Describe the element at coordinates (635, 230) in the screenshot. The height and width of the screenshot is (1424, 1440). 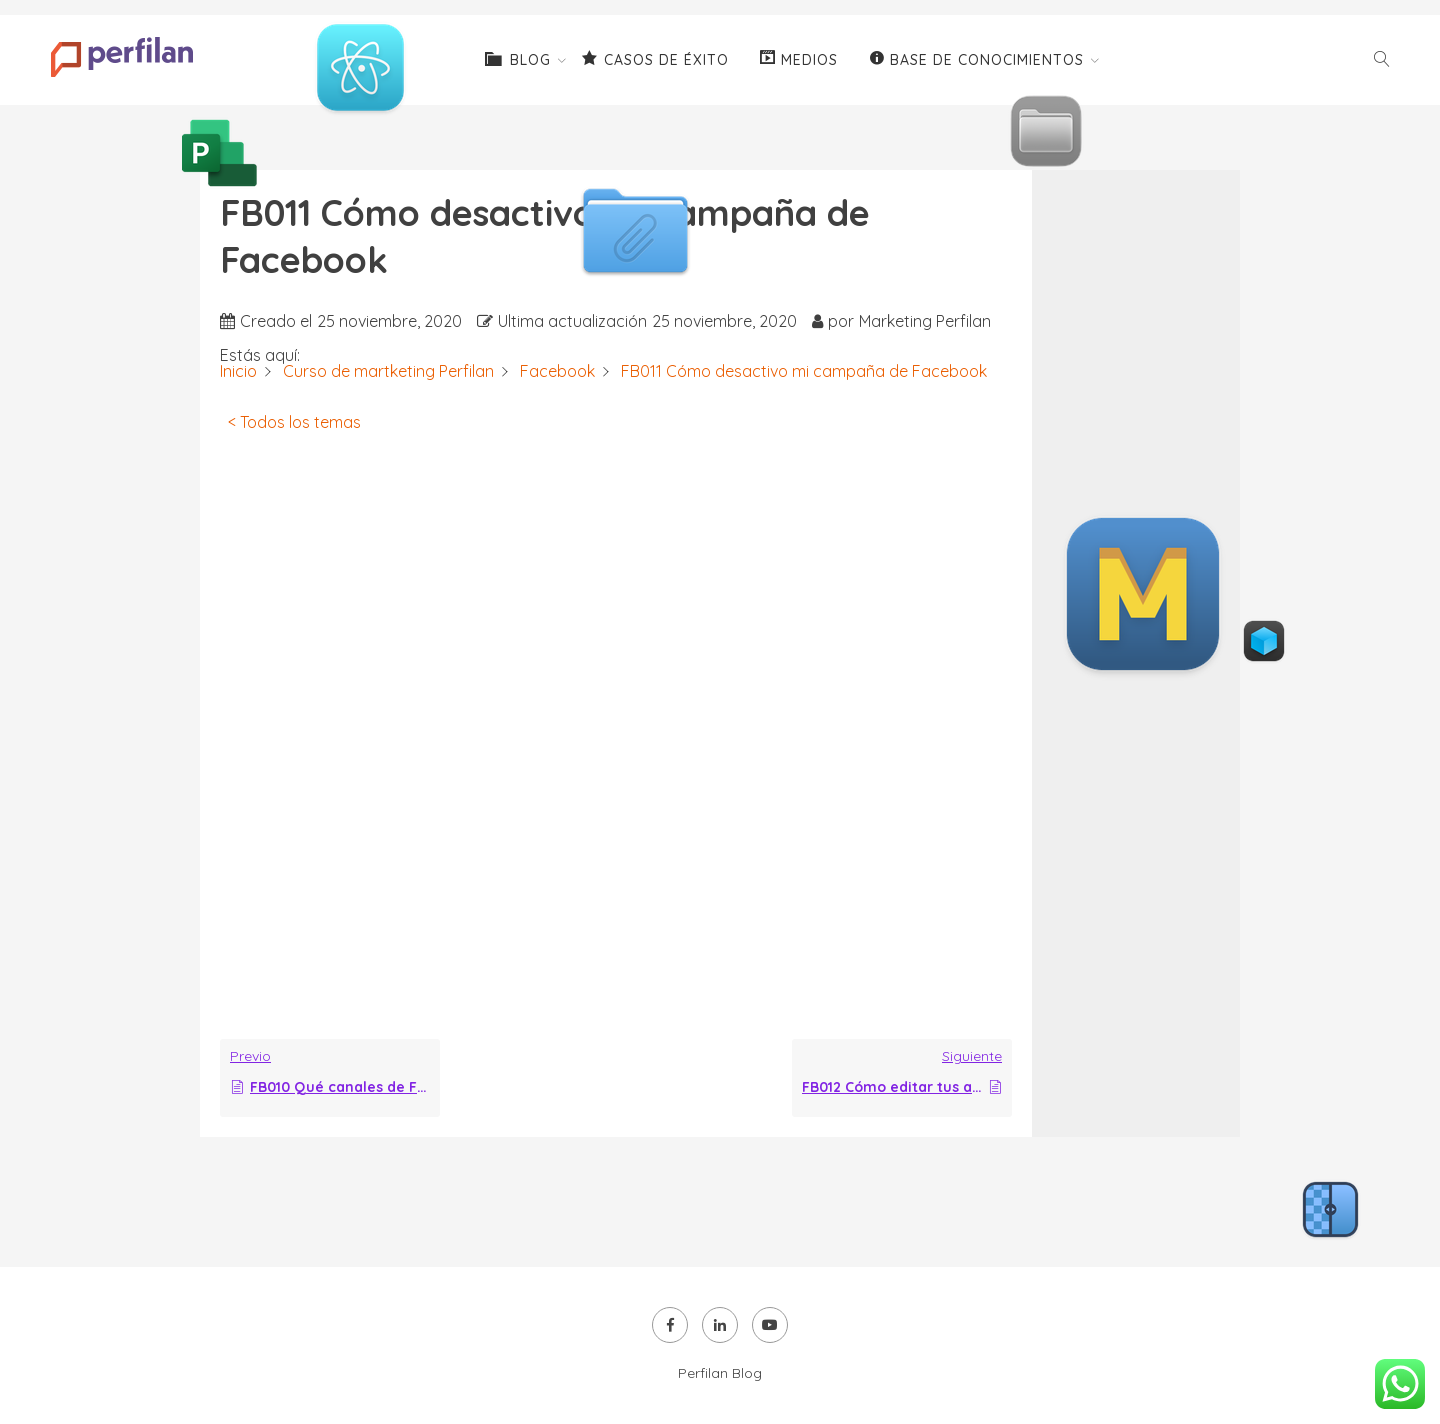
I see `open folder containing email attachments` at that location.